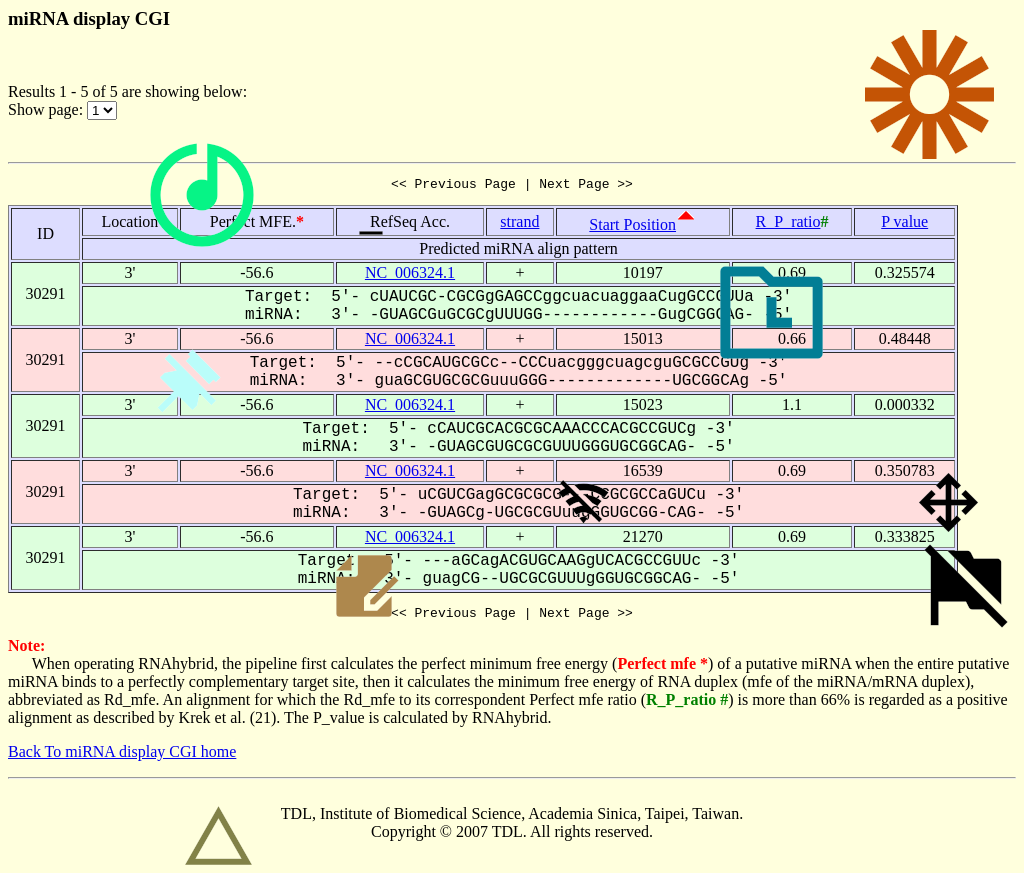 Image resolution: width=1024 pixels, height=873 pixels. Describe the element at coordinates (948, 502) in the screenshot. I see `drag to reposition element` at that location.